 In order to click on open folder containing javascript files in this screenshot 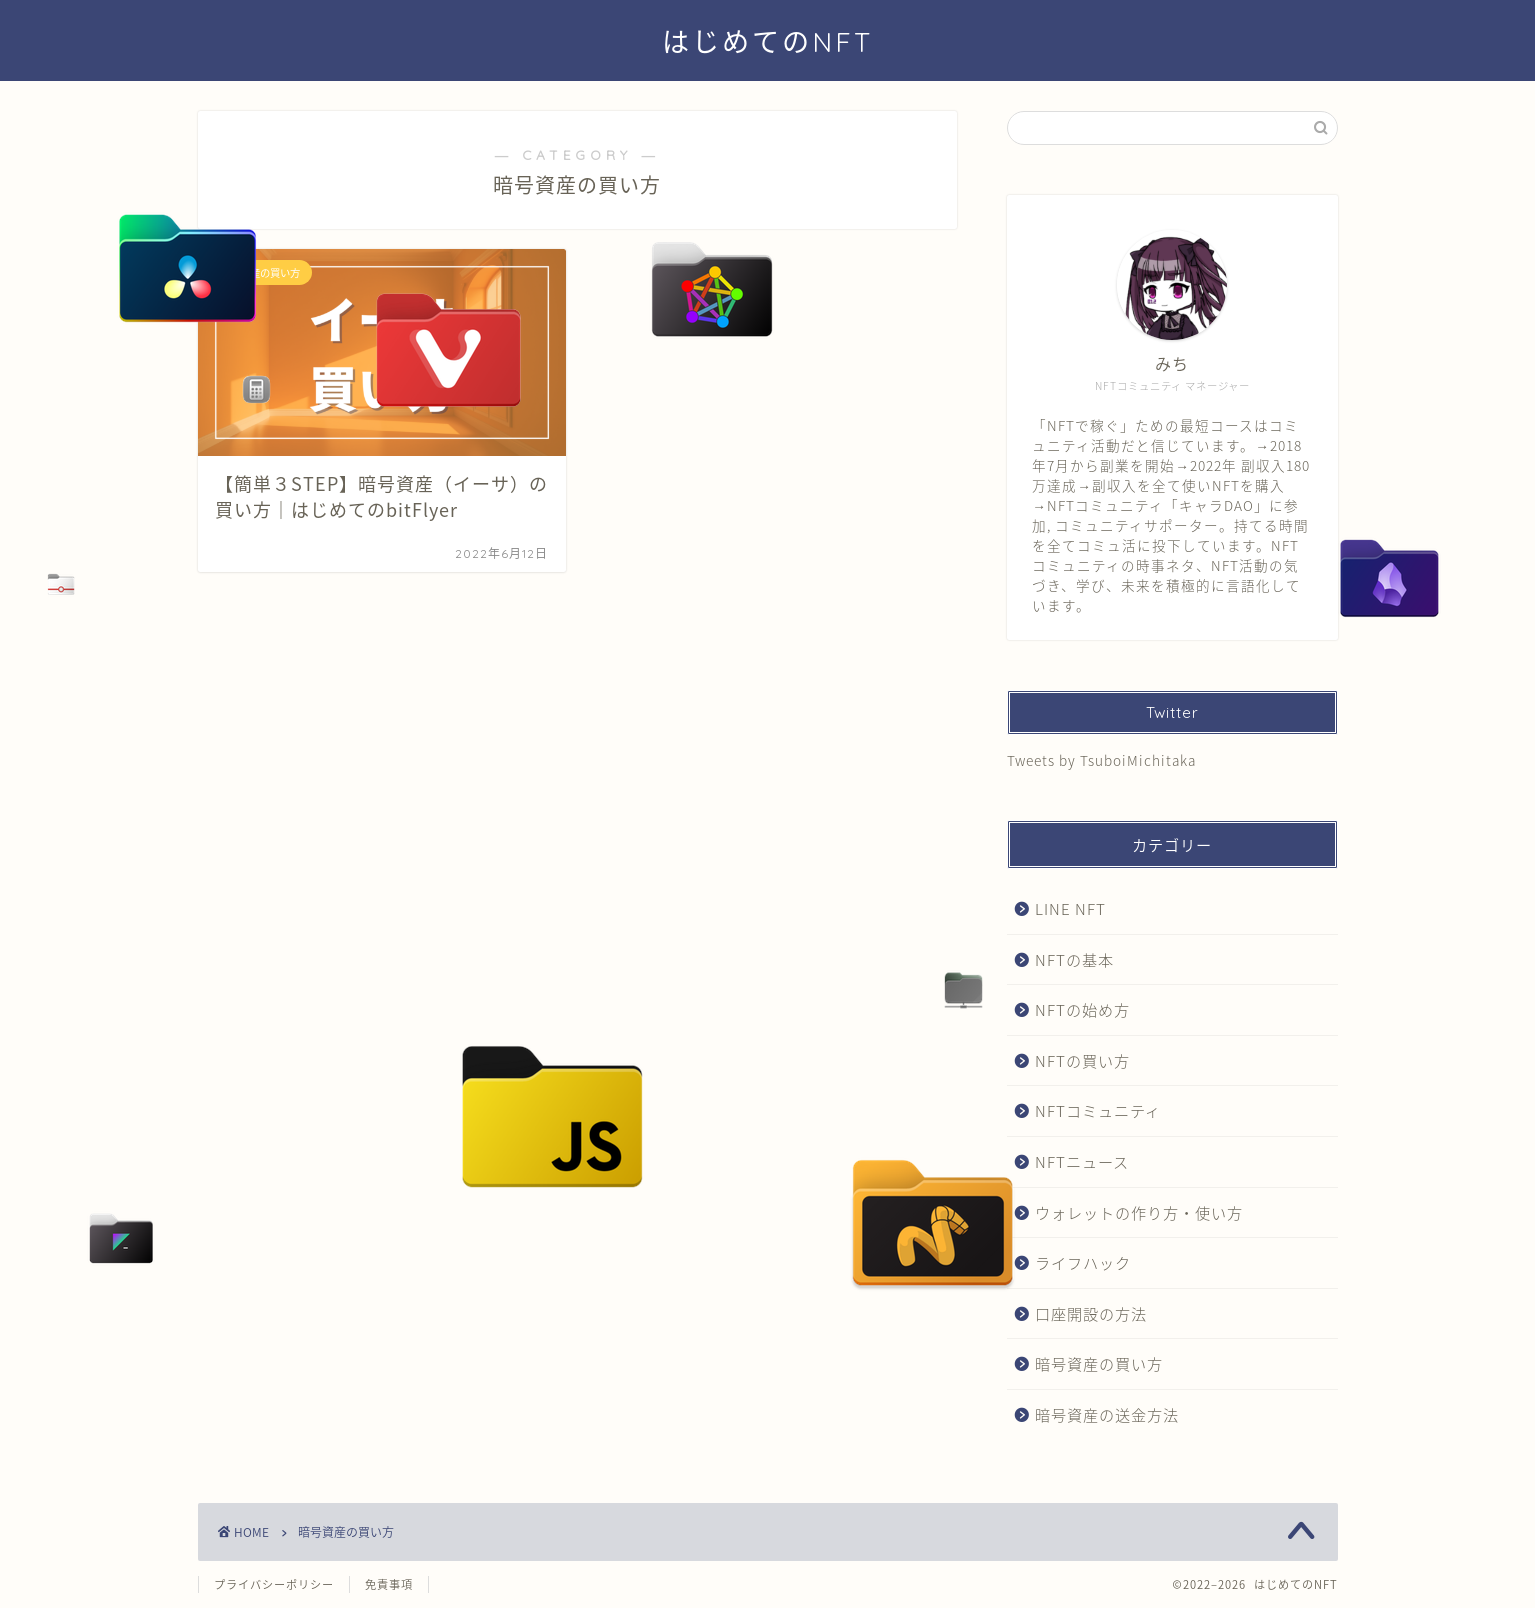, I will do `click(551, 1121)`.